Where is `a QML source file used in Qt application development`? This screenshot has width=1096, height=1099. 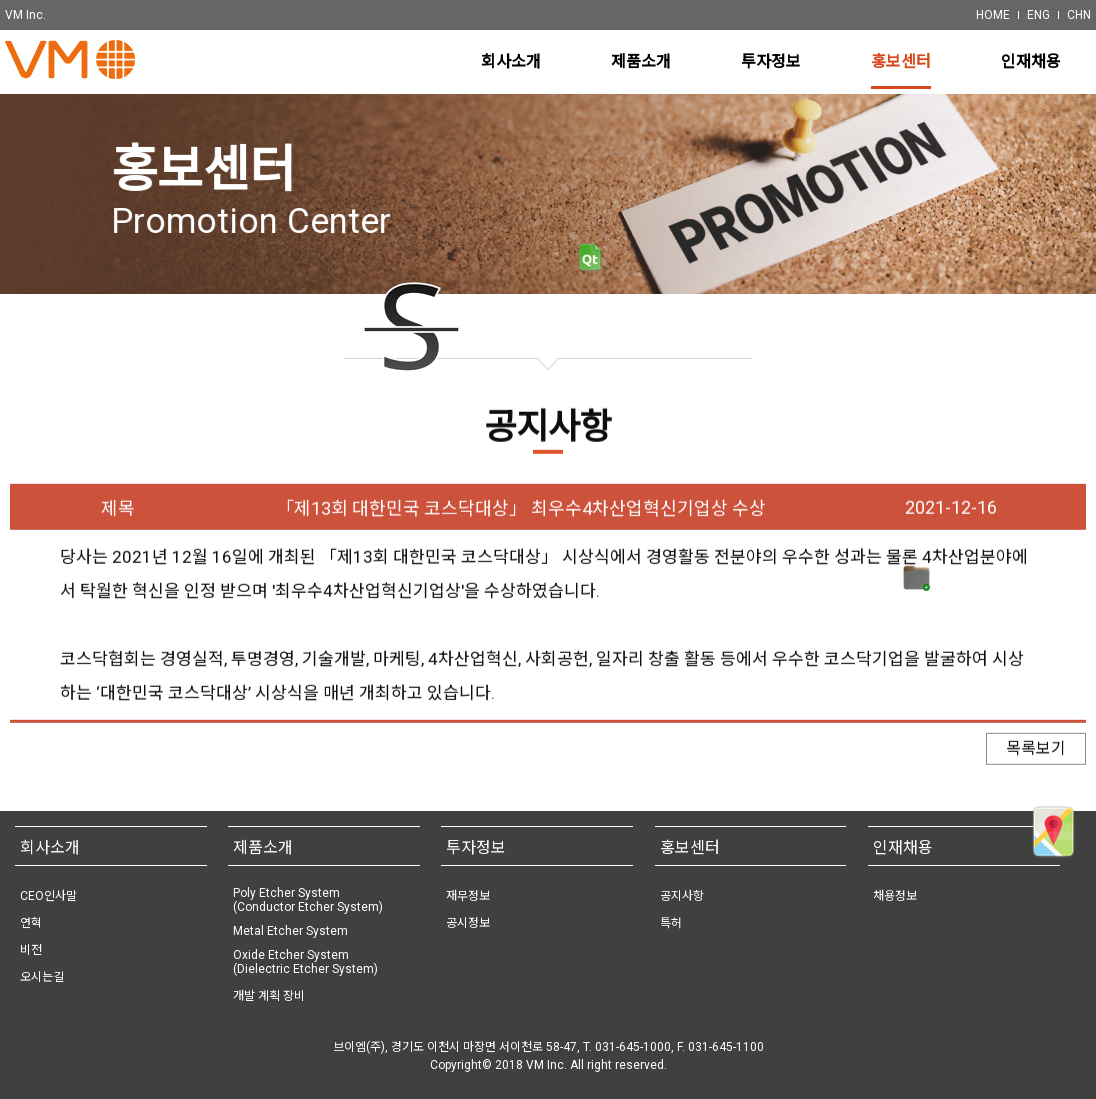 a QML source file used in Qt application development is located at coordinates (590, 257).